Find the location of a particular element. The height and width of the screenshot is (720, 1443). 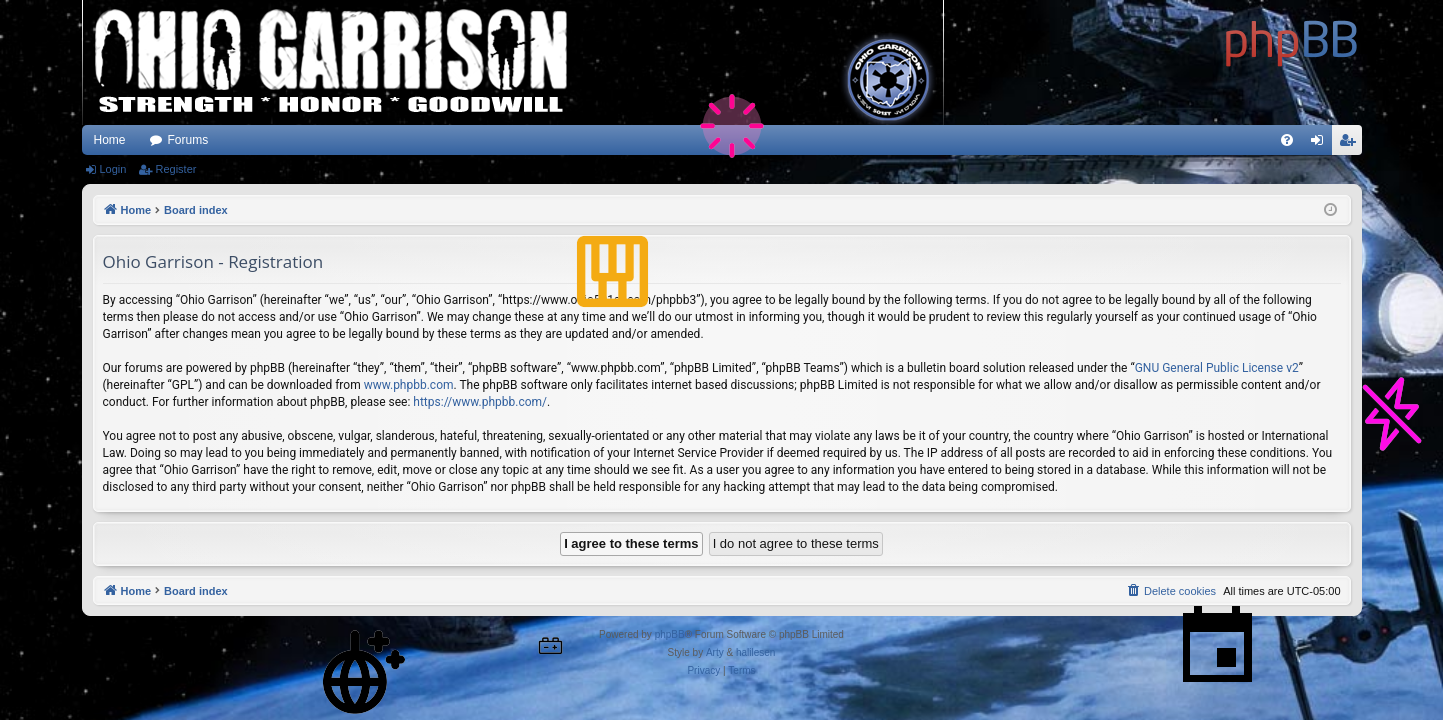

open music or piano app is located at coordinates (612, 271).